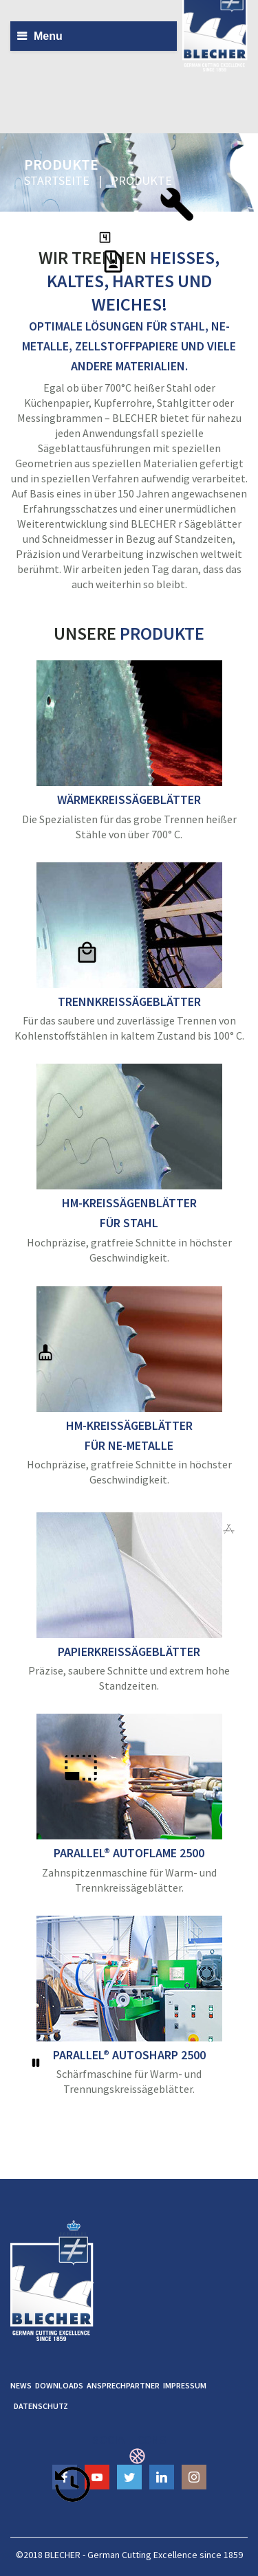 The height and width of the screenshot is (2576, 258). Describe the element at coordinates (36, 2063) in the screenshot. I see `pause media playback` at that location.